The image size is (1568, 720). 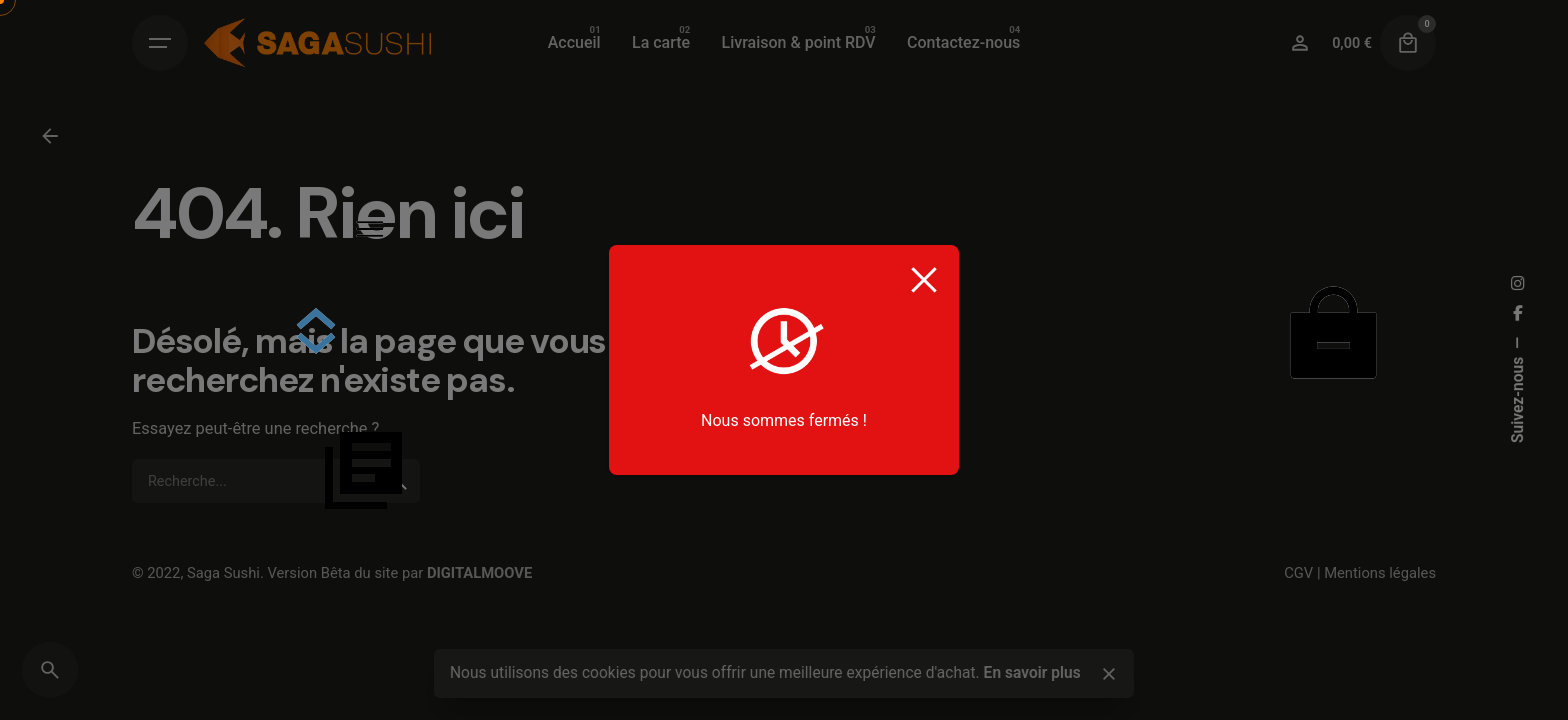 I want to click on remove item from shopping bag, so click(x=1333, y=332).